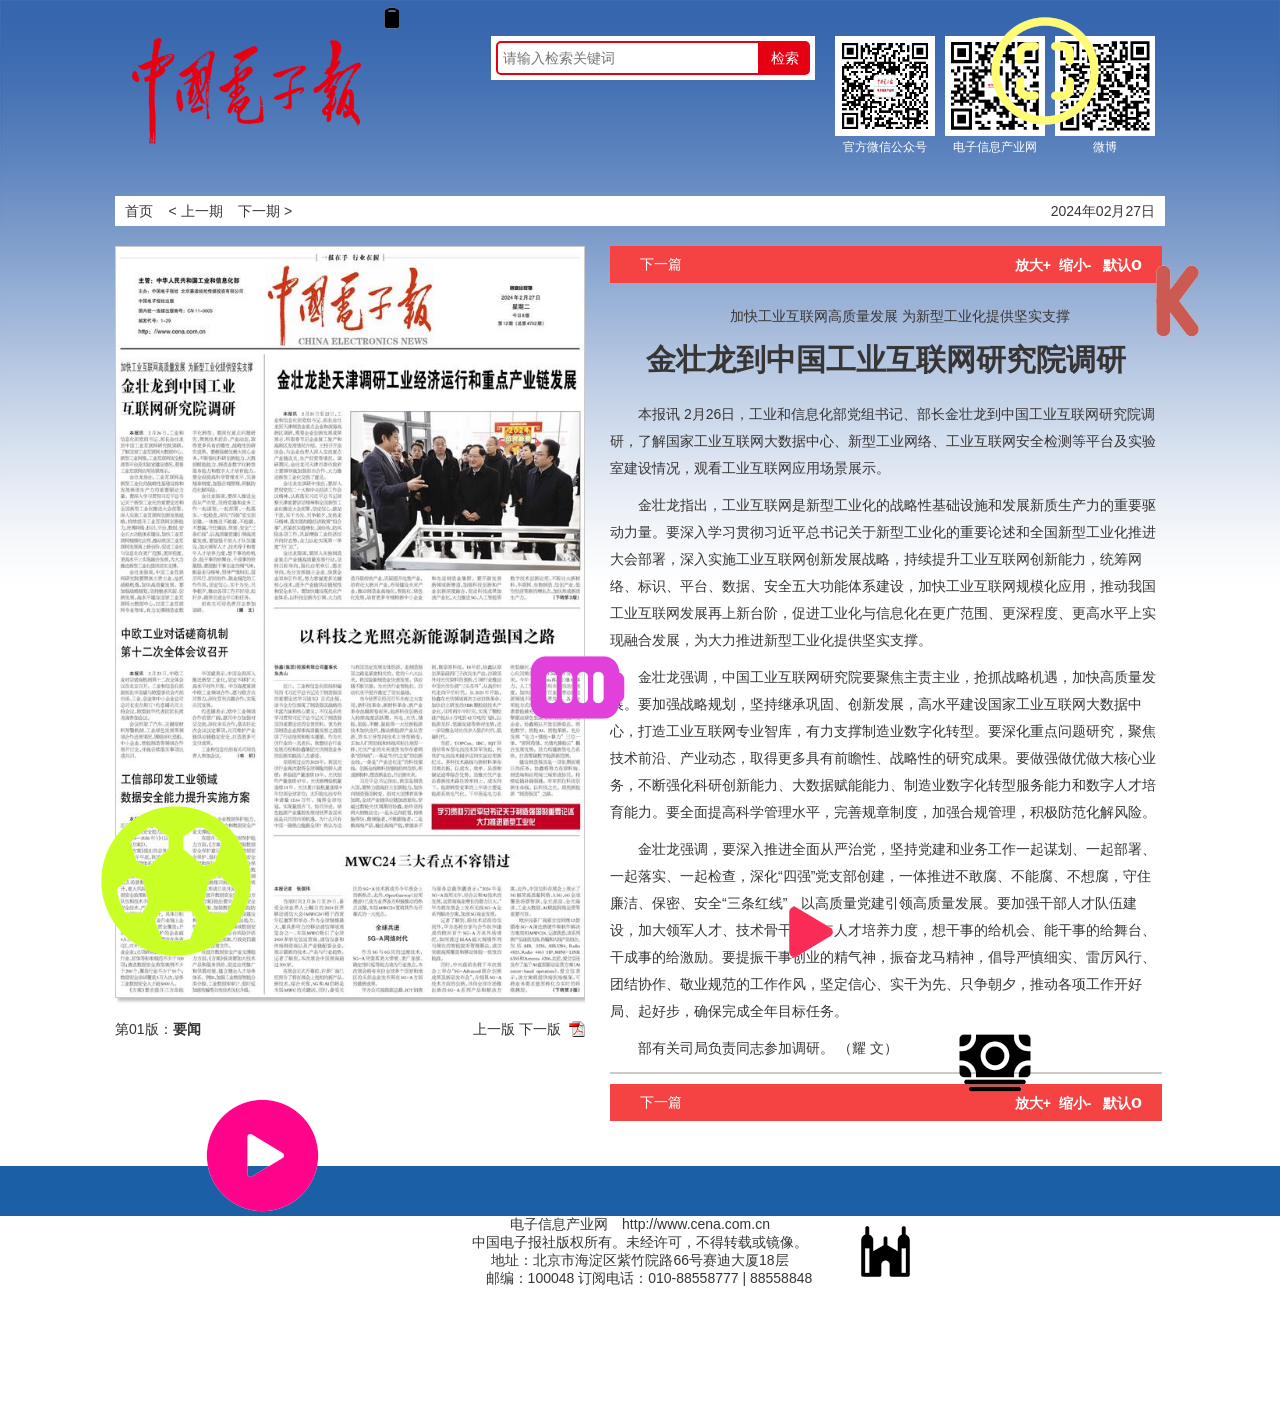  I want to click on access football or soccer content, so click(176, 881).